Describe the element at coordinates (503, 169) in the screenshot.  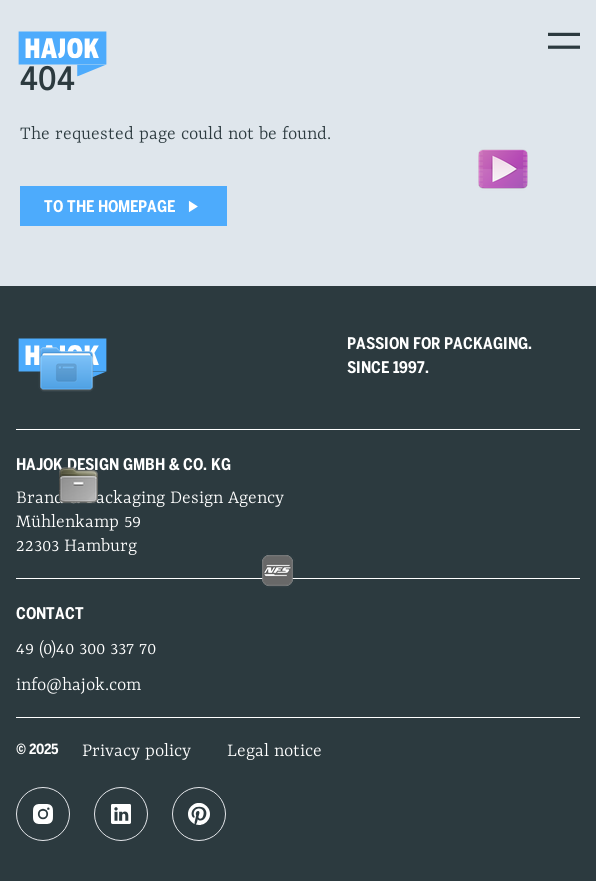
I see `open media player application` at that location.